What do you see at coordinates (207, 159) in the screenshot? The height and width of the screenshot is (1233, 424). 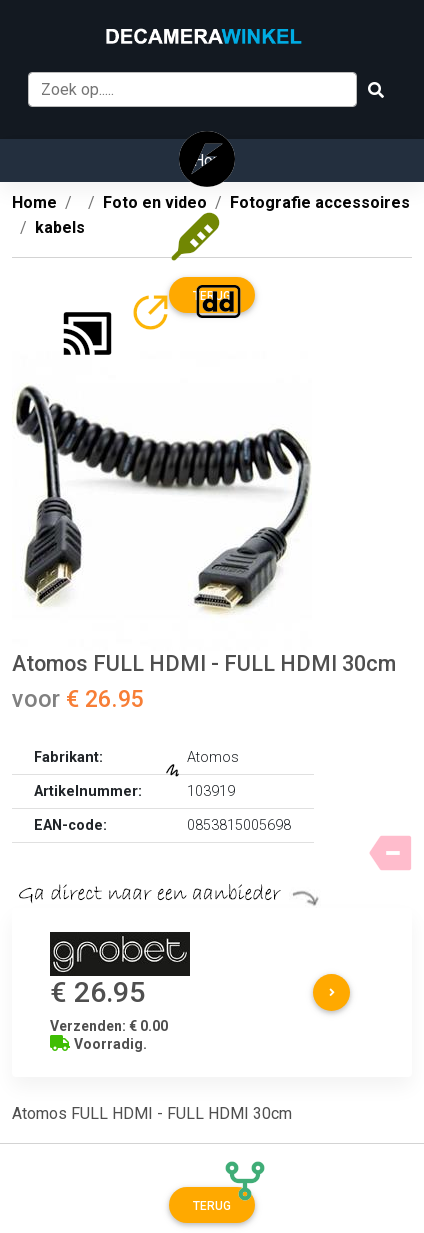 I see `FastAPI framework branding or integration` at bounding box center [207, 159].